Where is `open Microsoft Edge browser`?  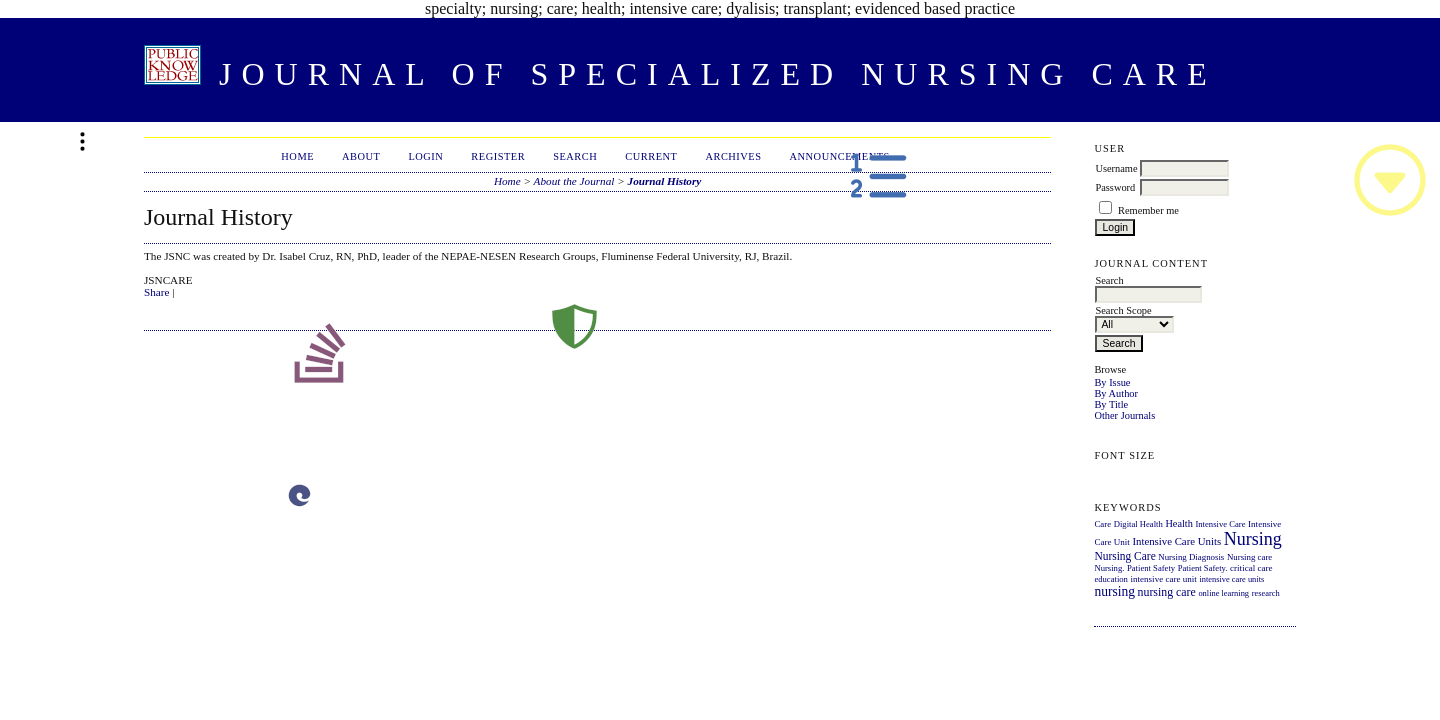
open Microsoft Edge browser is located at coordinates (299, 495).